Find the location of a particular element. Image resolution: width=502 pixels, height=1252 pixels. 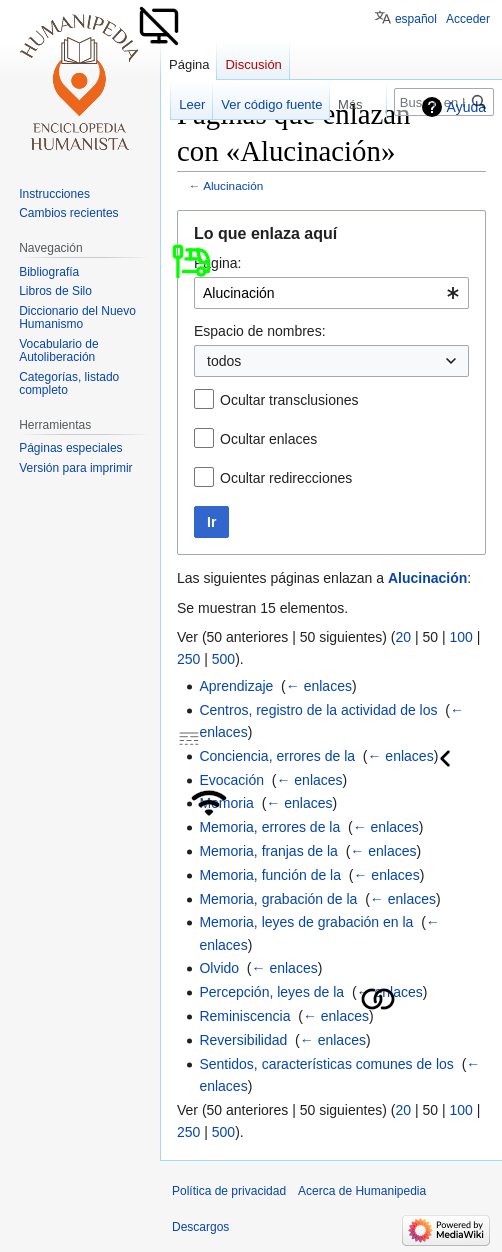

indicates active wifi connection is located at coordinates (209, 803).